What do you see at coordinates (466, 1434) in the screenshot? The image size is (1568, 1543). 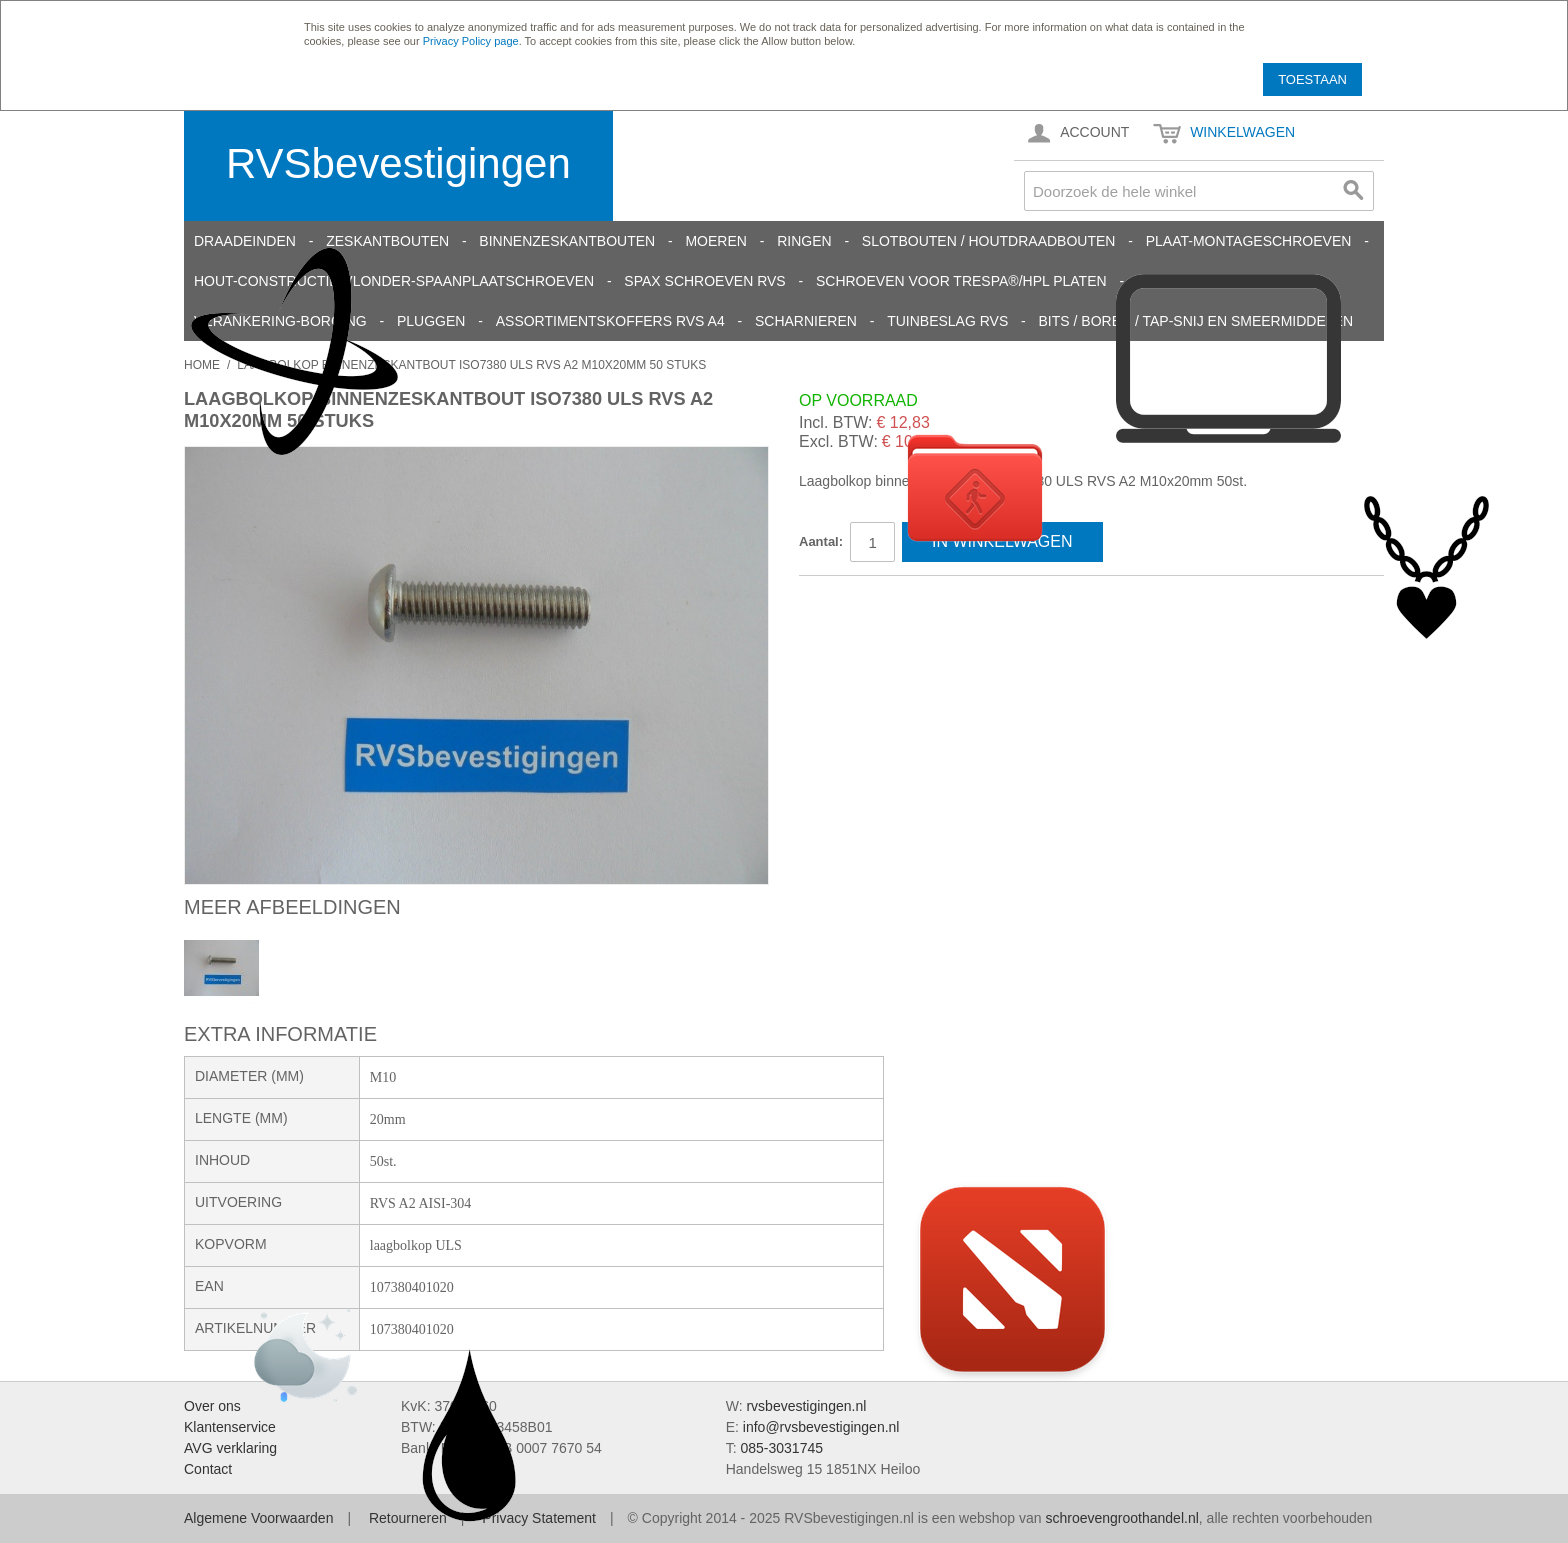 I see `indicates water or liquid-related feature` at bounding box center [466, 1434].